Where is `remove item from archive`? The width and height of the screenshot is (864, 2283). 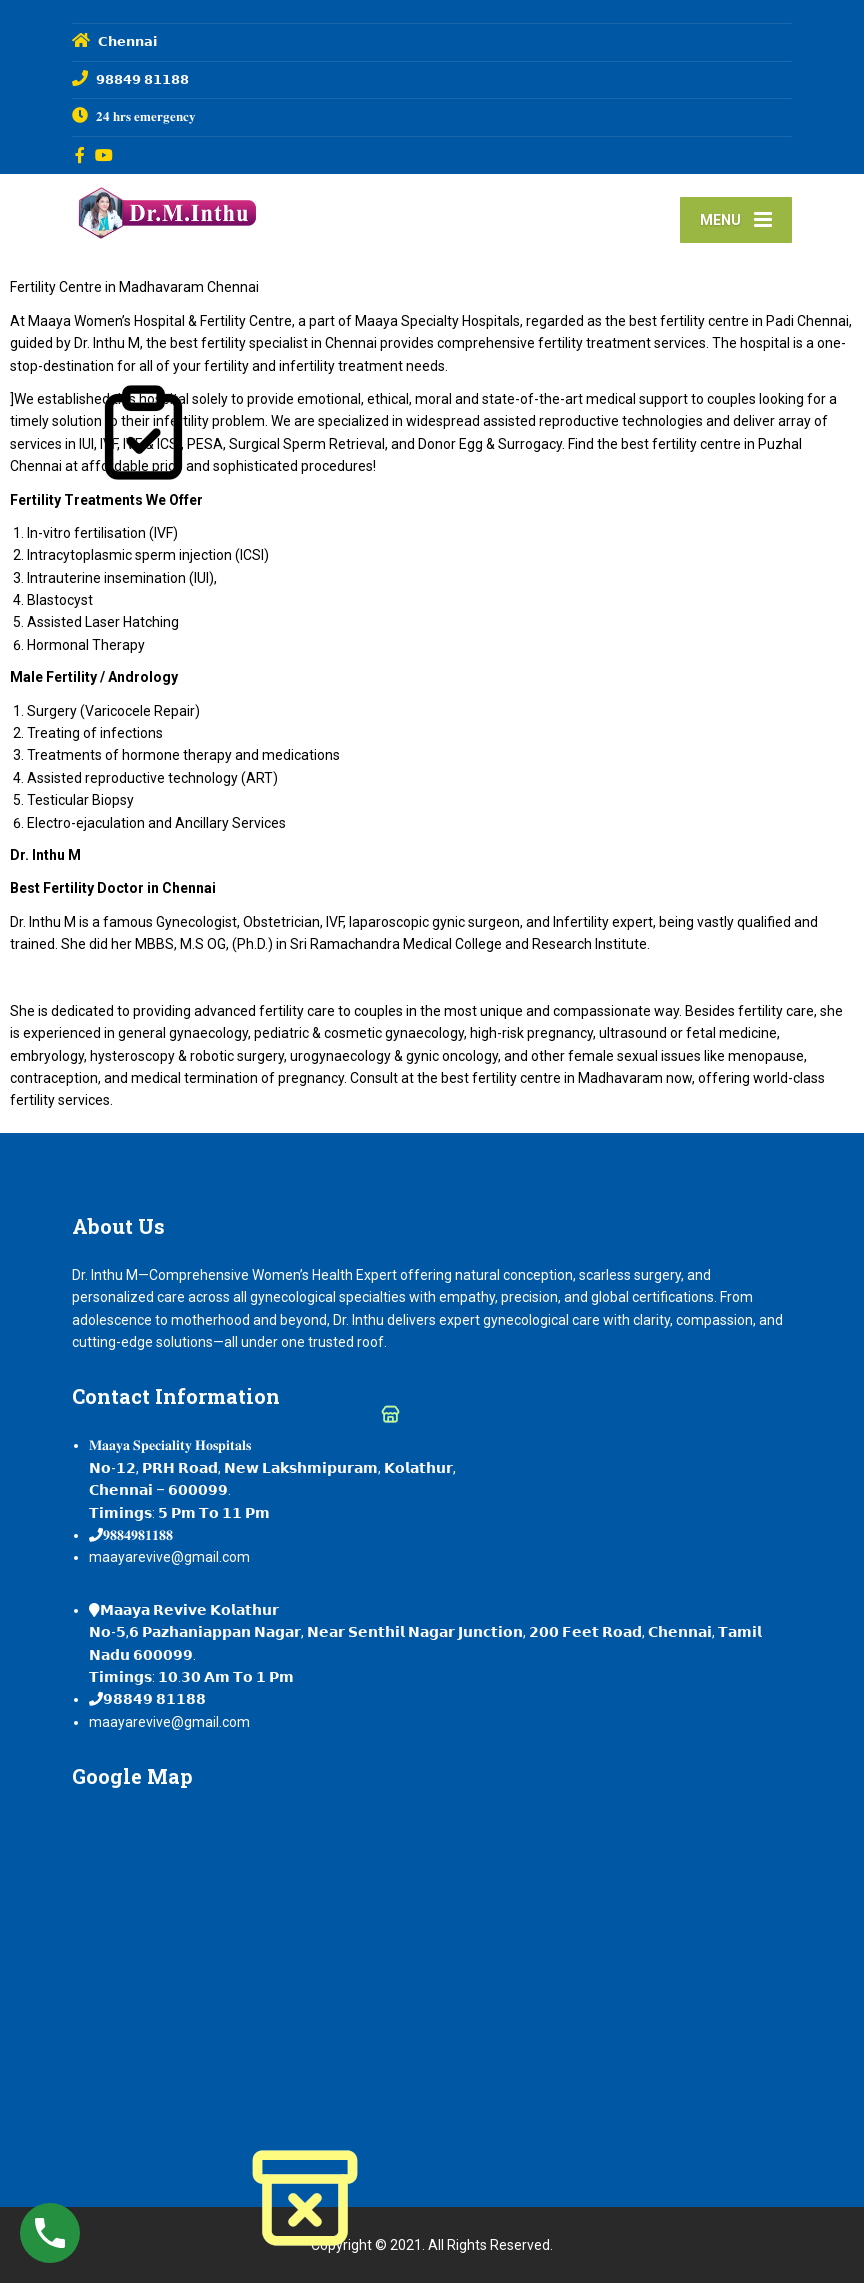 remove item from archive is located at coordinates (305, 2198).